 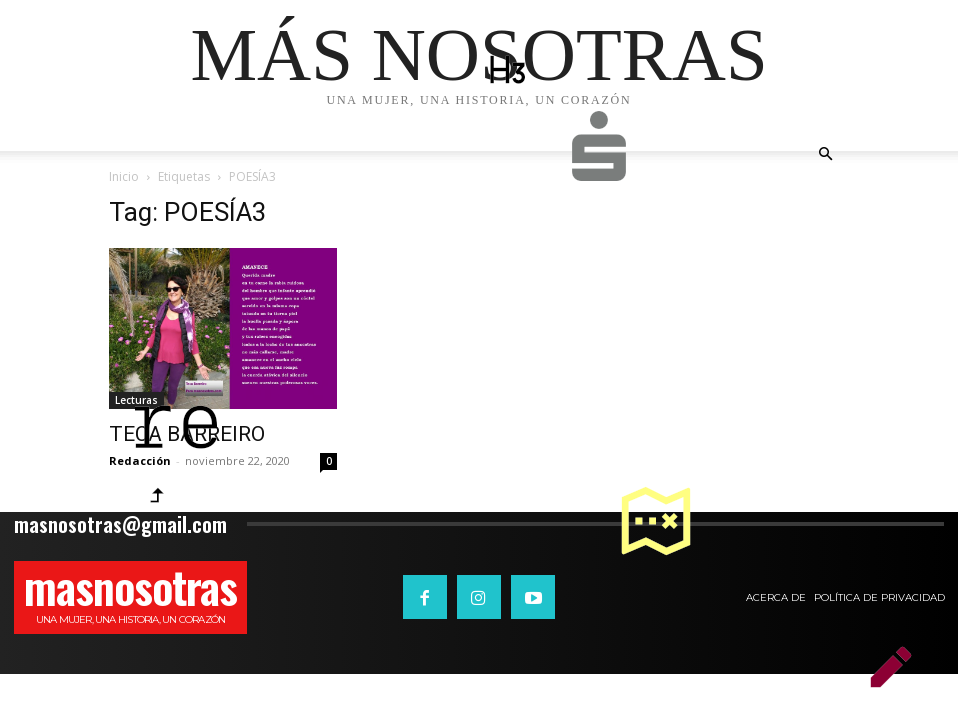 I want to click on format text as heading level 3, so click(x=507, y=69).